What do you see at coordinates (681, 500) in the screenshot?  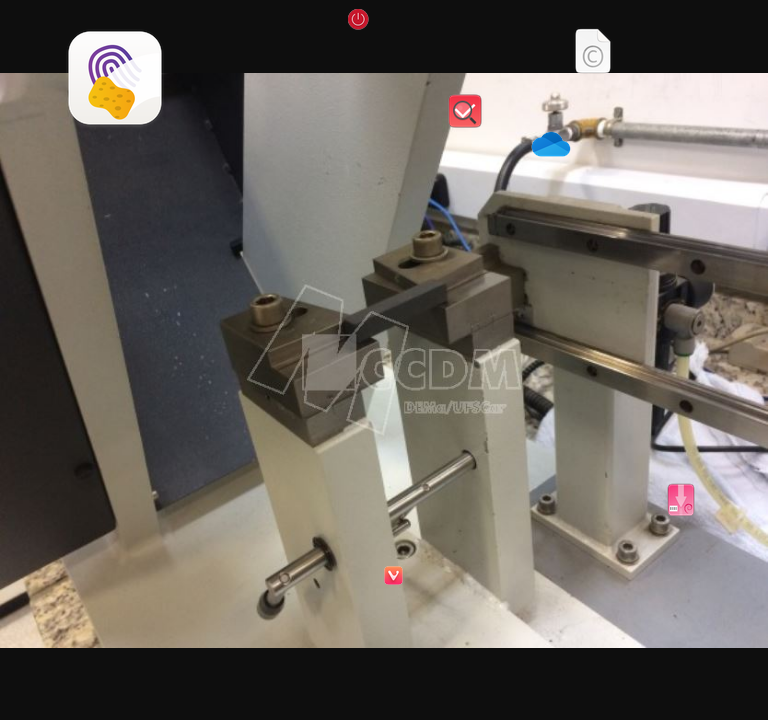 I see `open synaptic package manager` at bounding box center [681, 500].